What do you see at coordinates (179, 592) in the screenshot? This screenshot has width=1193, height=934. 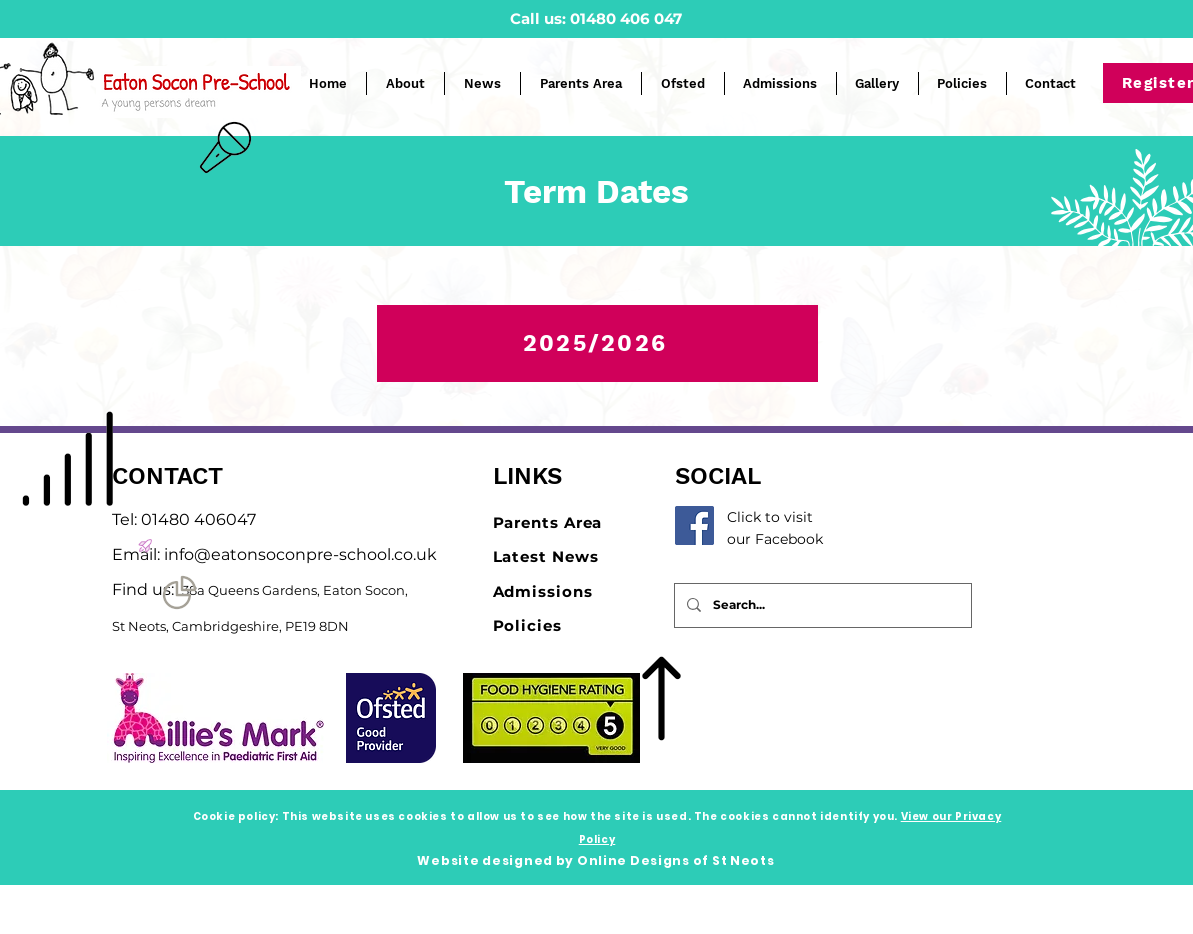 I see `view analytics or statistics breakdown` at bounding box center [179, 592].